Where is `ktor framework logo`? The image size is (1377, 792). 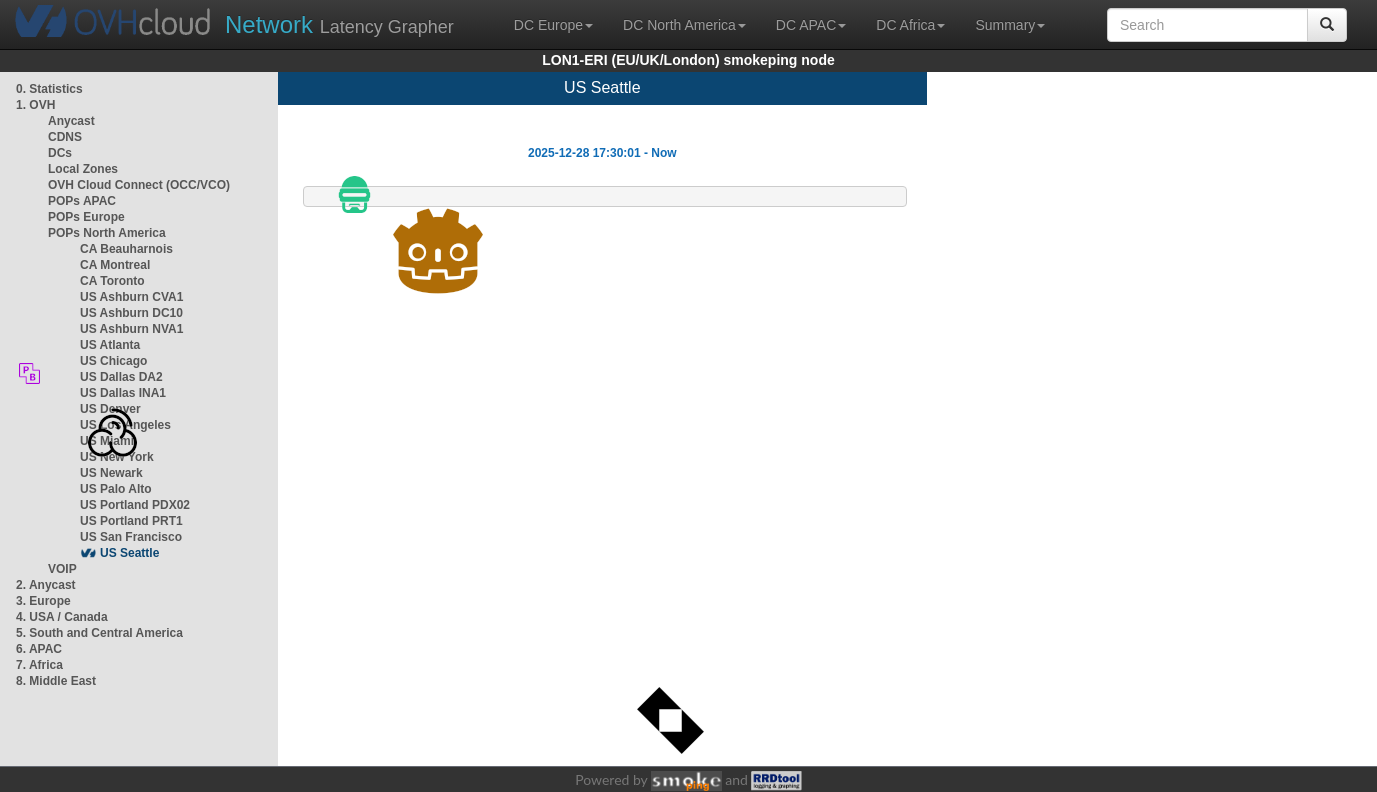
ktor framework logo is located at coordinates (670, 720).